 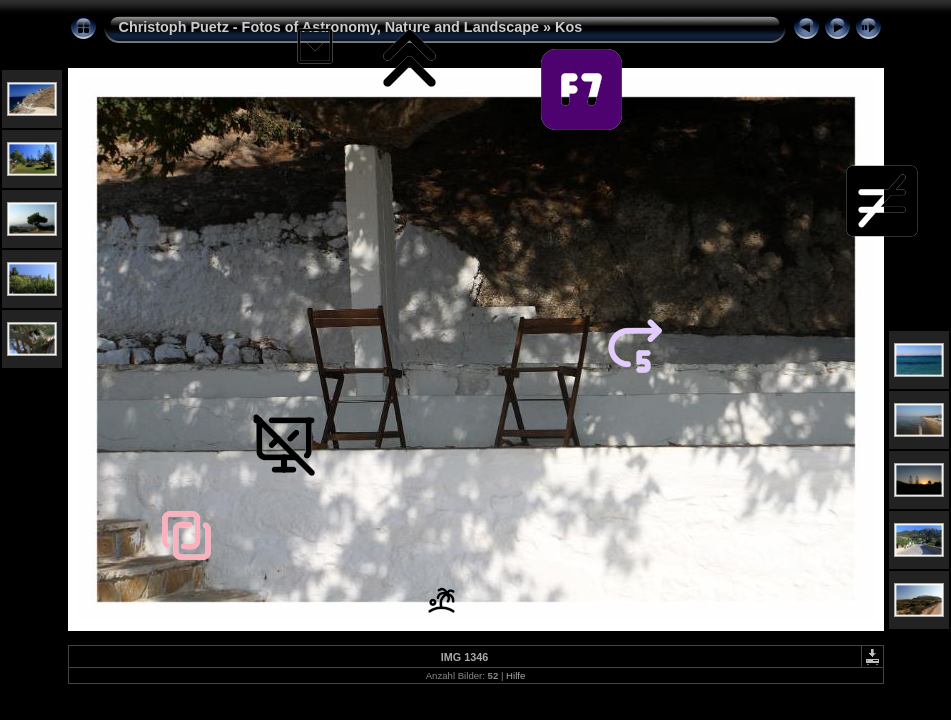 What do you see at coordinates (315, 46) in the screenshot?
I see `open a dropdown menu to select an option` at bounding box center [315, 46].